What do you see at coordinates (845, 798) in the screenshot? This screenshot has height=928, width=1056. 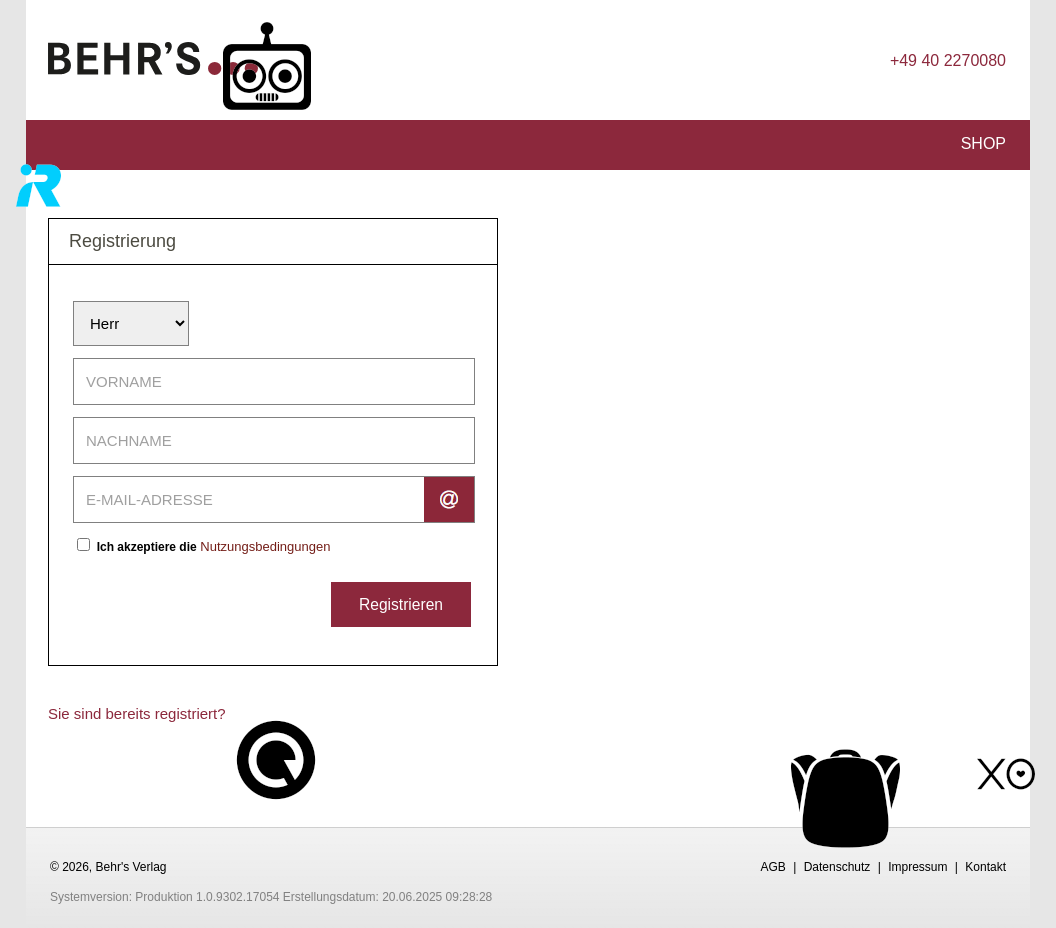 I see `visit showwcase developer portfolio platform` at bounding box center [845, 798].